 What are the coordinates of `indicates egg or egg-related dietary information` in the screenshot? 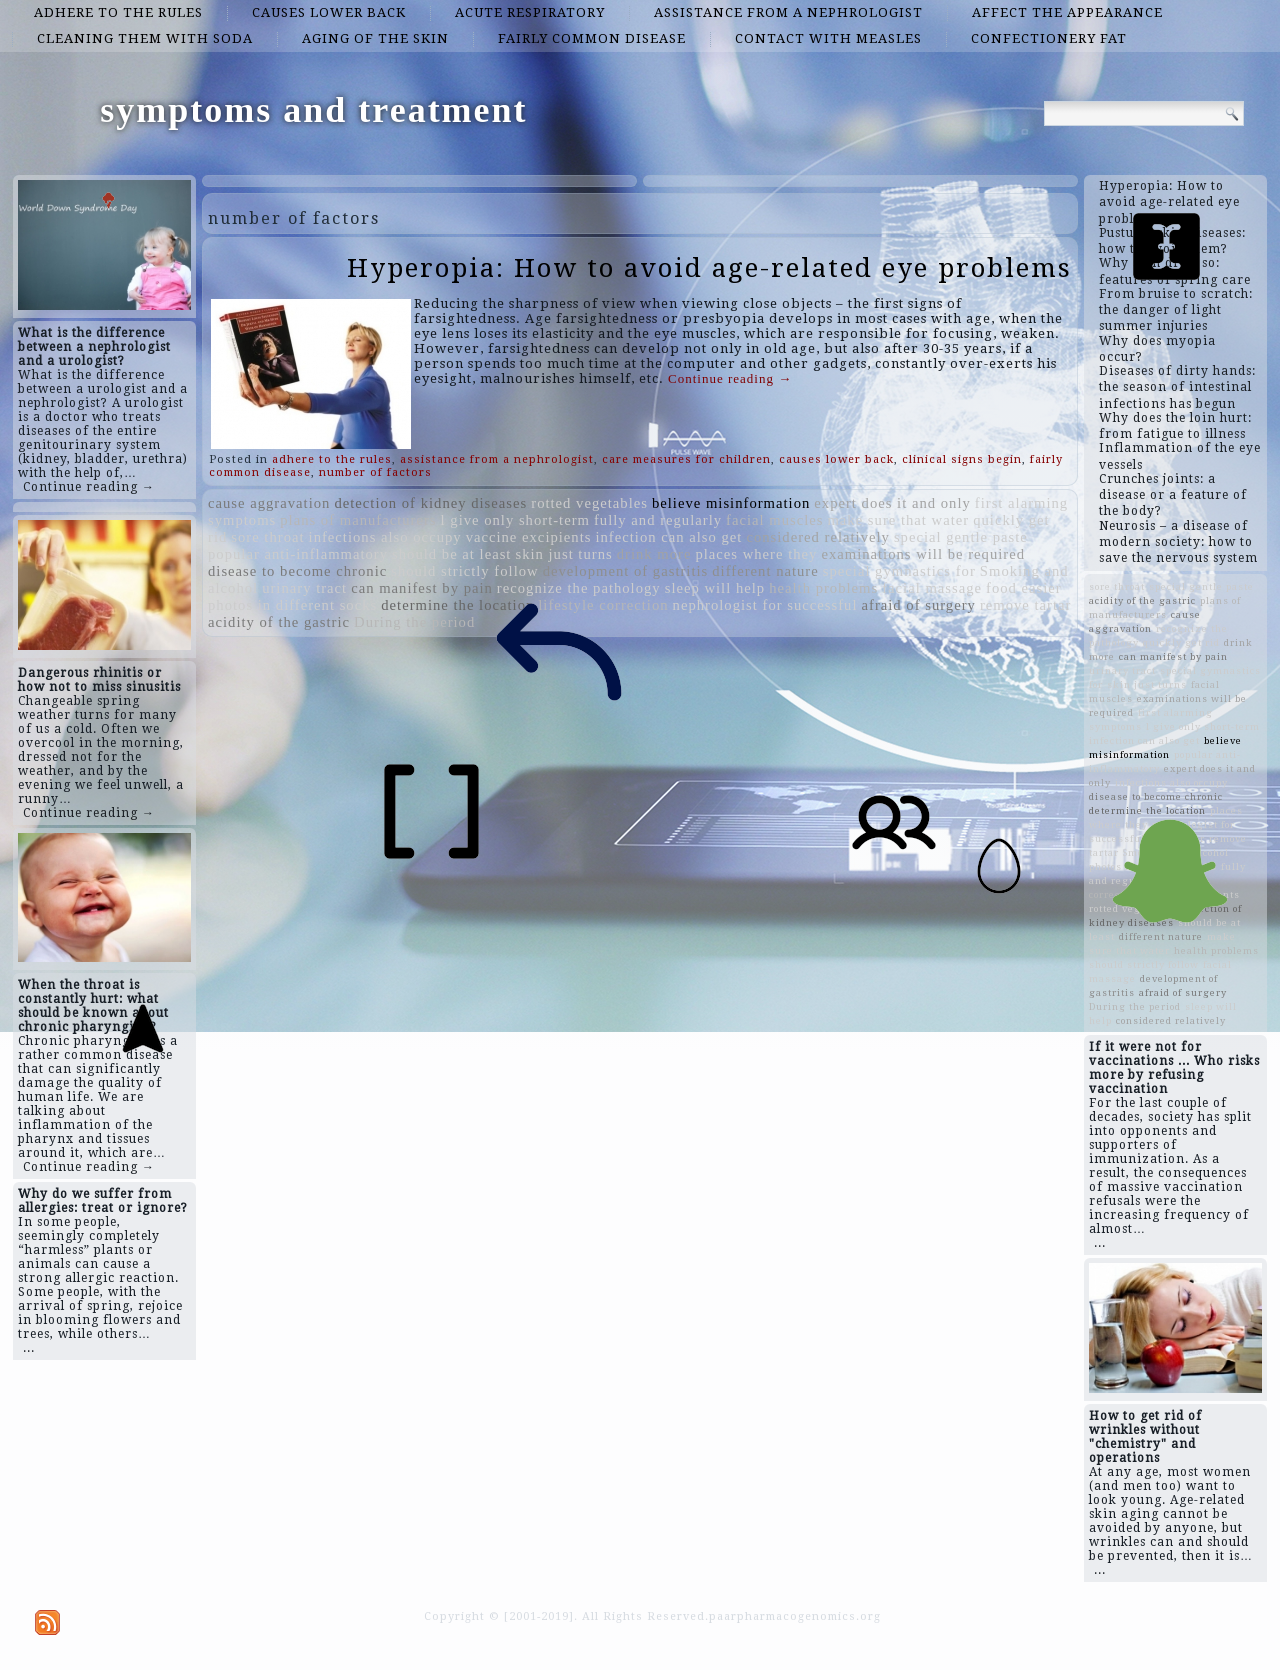 It's located at (999, 866).